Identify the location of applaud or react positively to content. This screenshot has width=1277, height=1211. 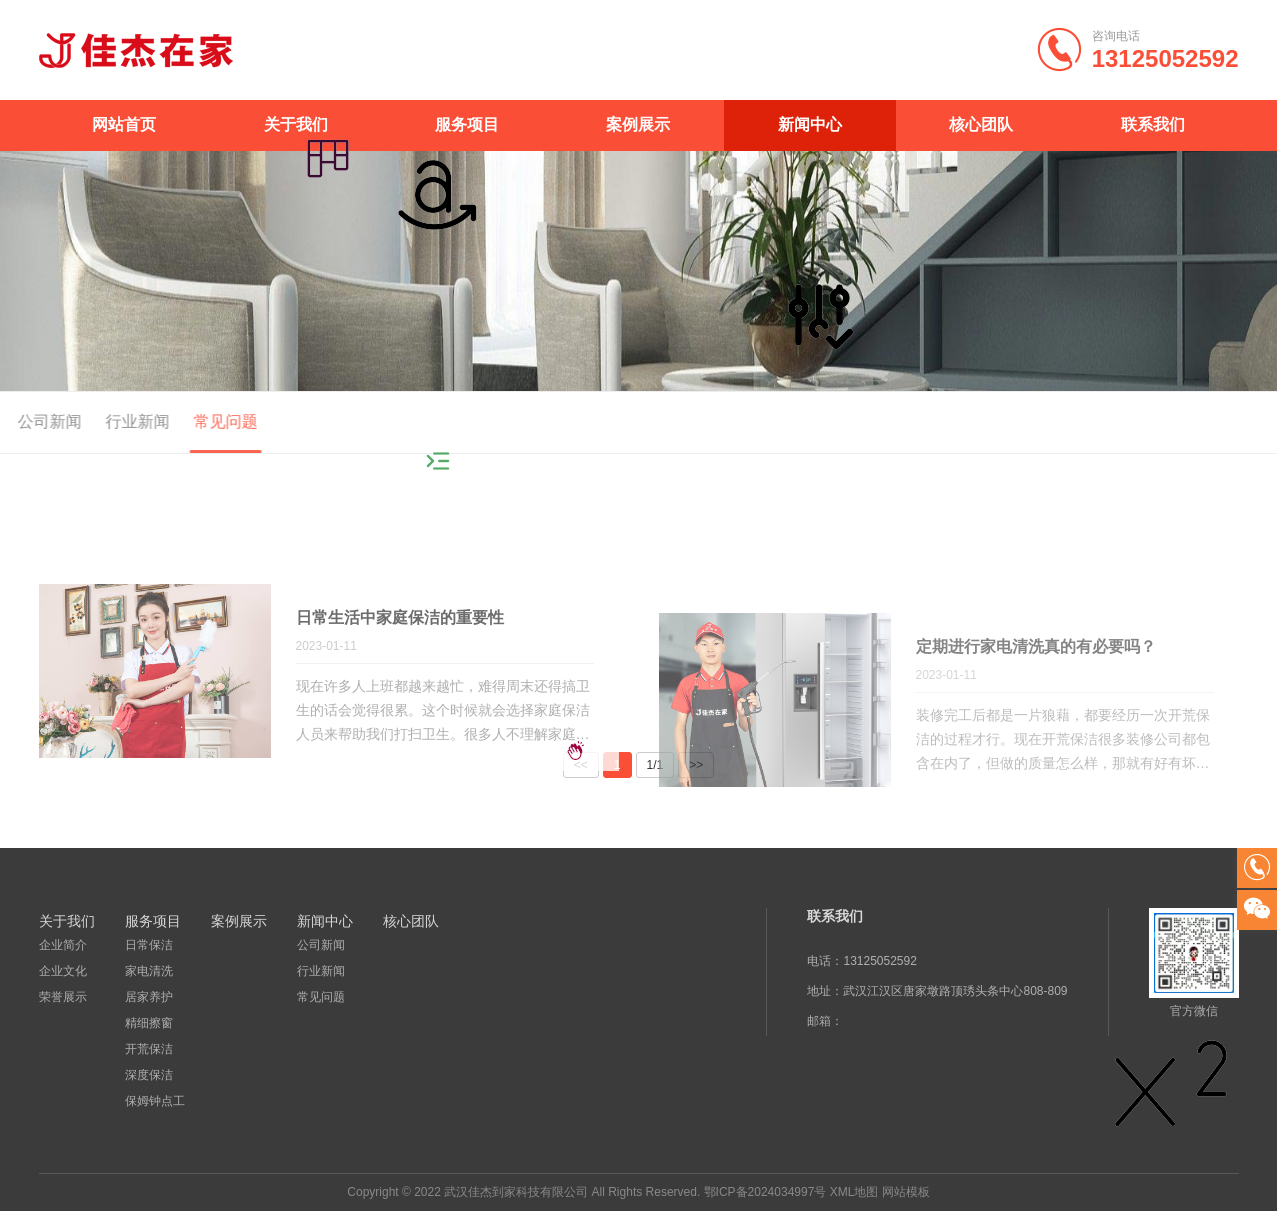
(575, 750).